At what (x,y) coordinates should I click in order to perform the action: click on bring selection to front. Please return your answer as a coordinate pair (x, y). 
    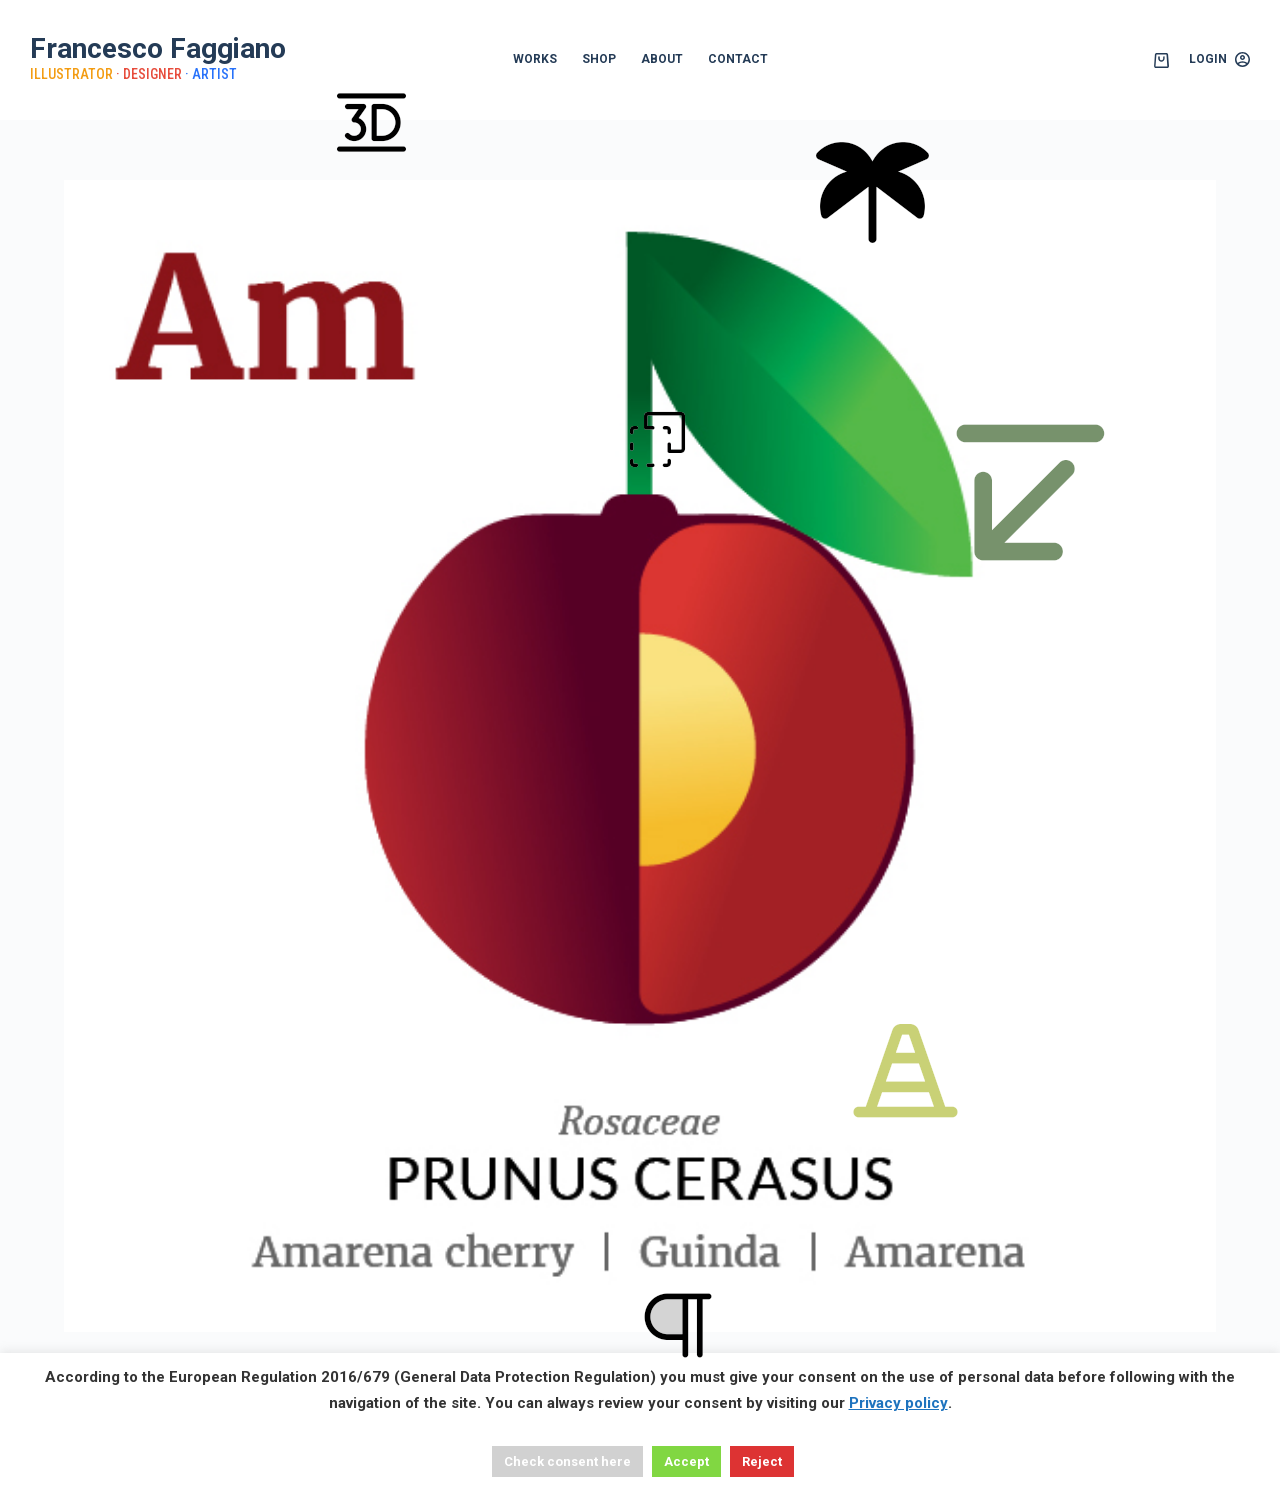
    Looking at the image, I should click on (657, 439).